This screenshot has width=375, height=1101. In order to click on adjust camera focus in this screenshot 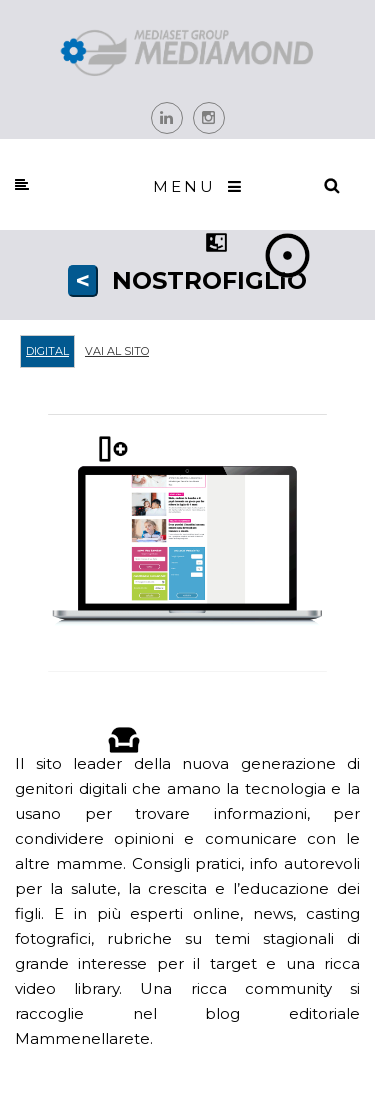, I will do `click(287, 255)`.